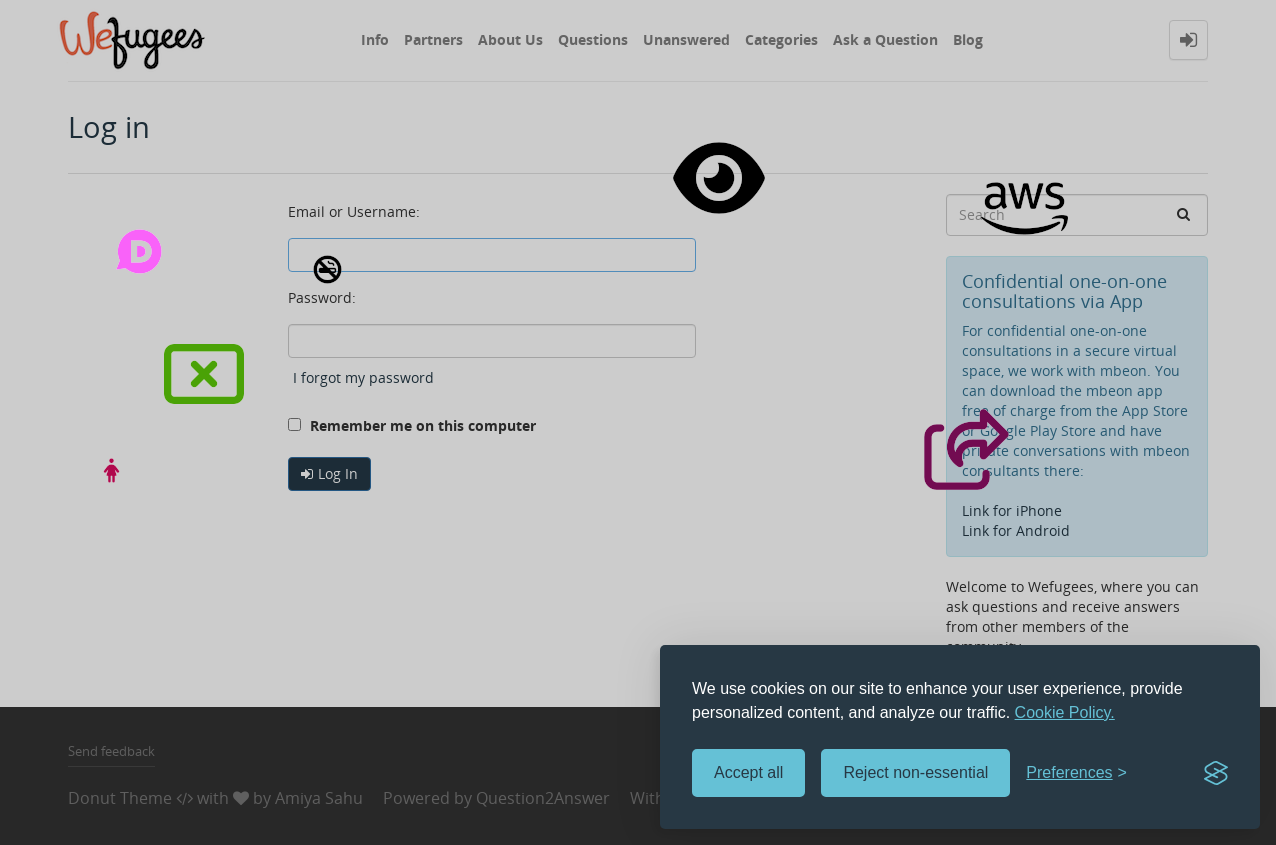 The image size is (1276, 845). Describe the element at coordinates (111, 470) in the screenshot. I see `indicates female or women's restroom` at that location.